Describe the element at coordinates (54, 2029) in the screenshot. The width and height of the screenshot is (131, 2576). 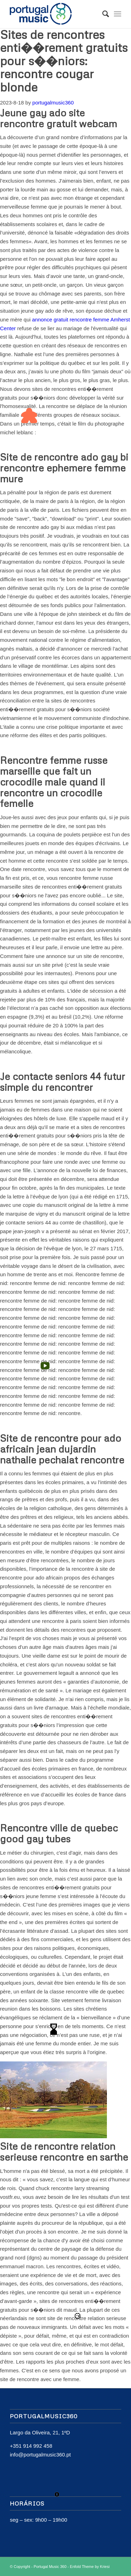
I see `indicates time remaining or process nearing completion` at that location.